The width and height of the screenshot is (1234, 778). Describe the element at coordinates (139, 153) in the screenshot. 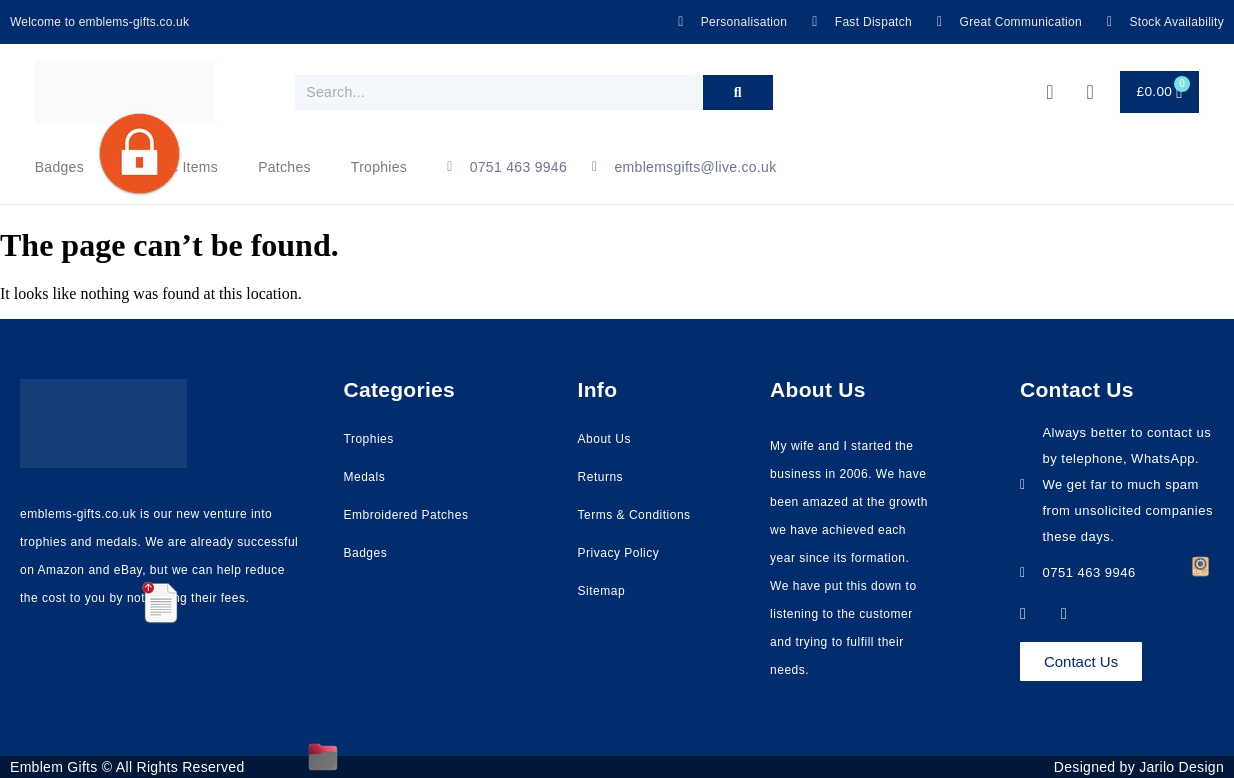

I see `lock the screen` at that location.